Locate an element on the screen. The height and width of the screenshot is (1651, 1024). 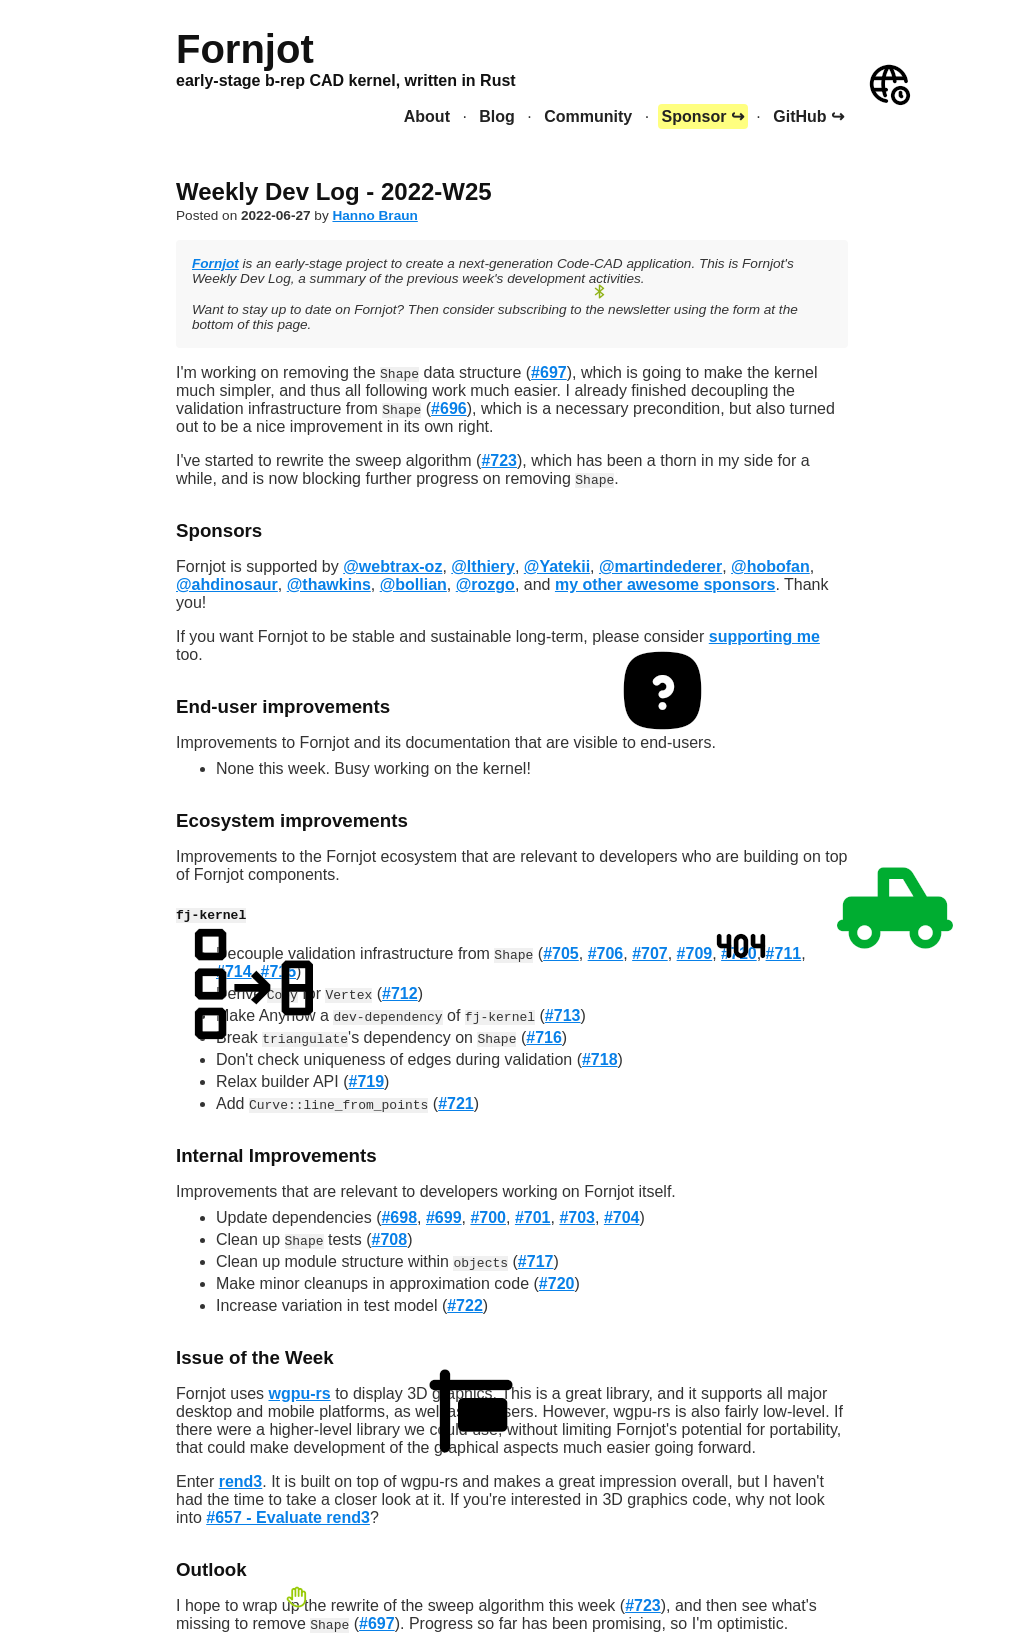
access help or support is located at coordinates (662, 690).